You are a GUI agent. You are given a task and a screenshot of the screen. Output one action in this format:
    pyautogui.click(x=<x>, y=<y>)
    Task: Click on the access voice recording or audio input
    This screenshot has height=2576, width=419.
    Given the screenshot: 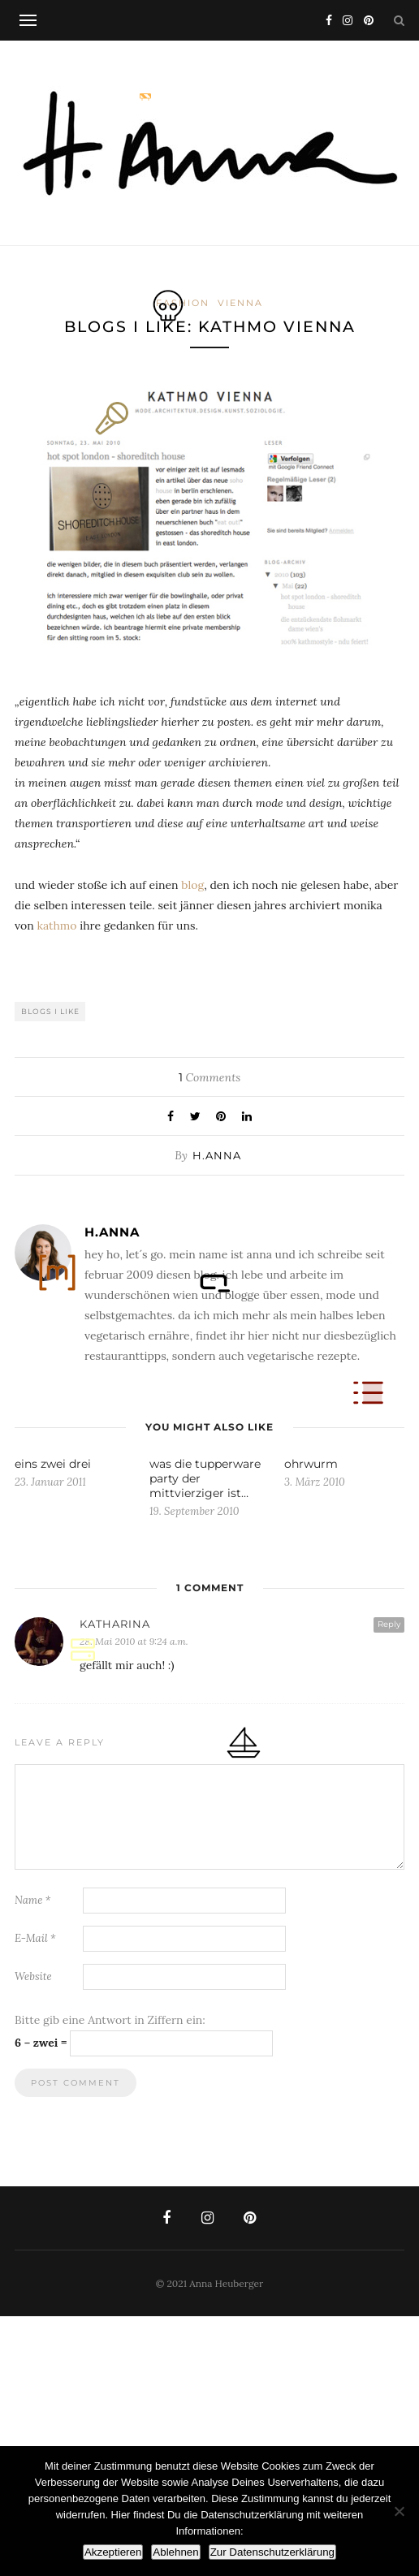 What is the action you would take?
    pyautogui.click(x=111, y=419)
    